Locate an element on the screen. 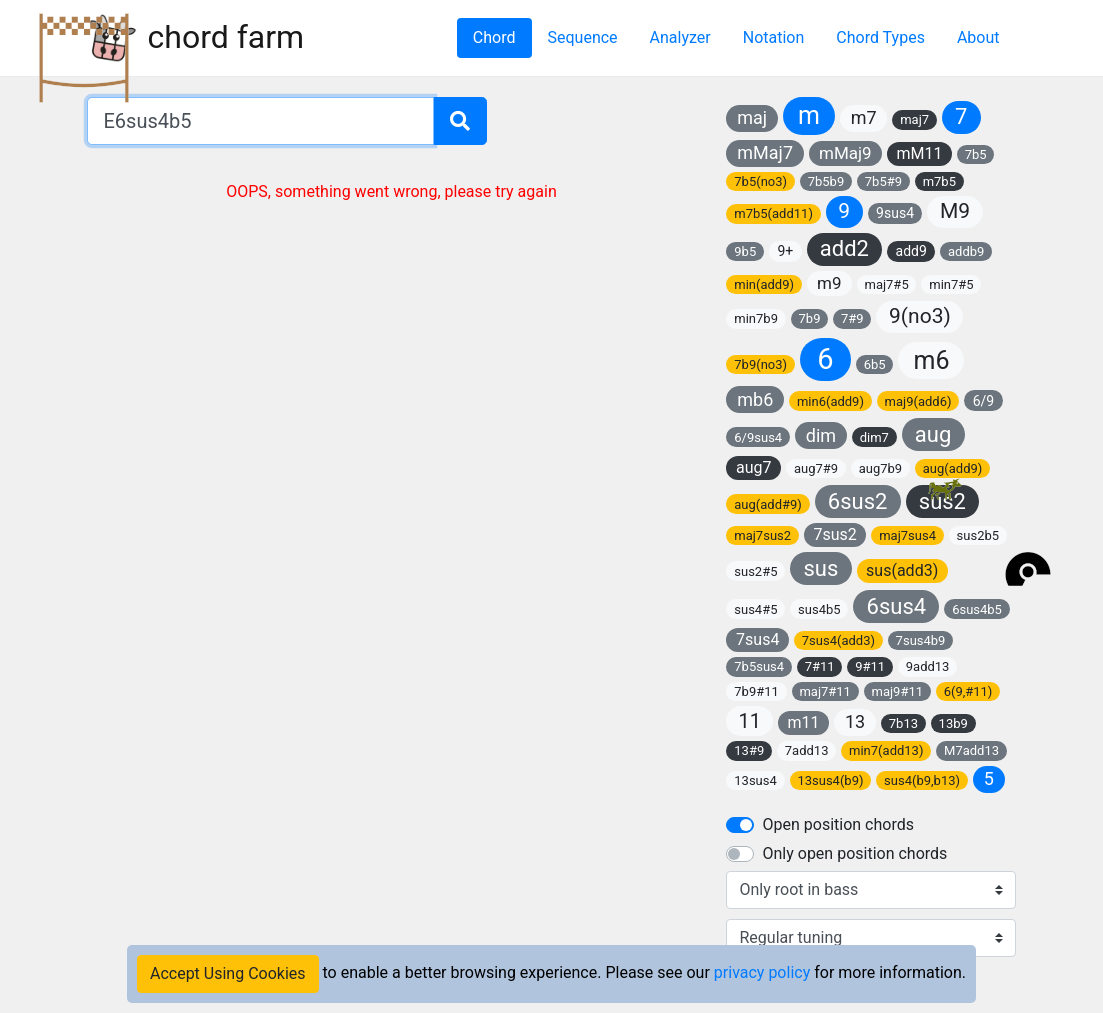 The width and height of the screenshot is (1103, 1013). access player armor or equipment settings is located at coordinates (1028, 569).